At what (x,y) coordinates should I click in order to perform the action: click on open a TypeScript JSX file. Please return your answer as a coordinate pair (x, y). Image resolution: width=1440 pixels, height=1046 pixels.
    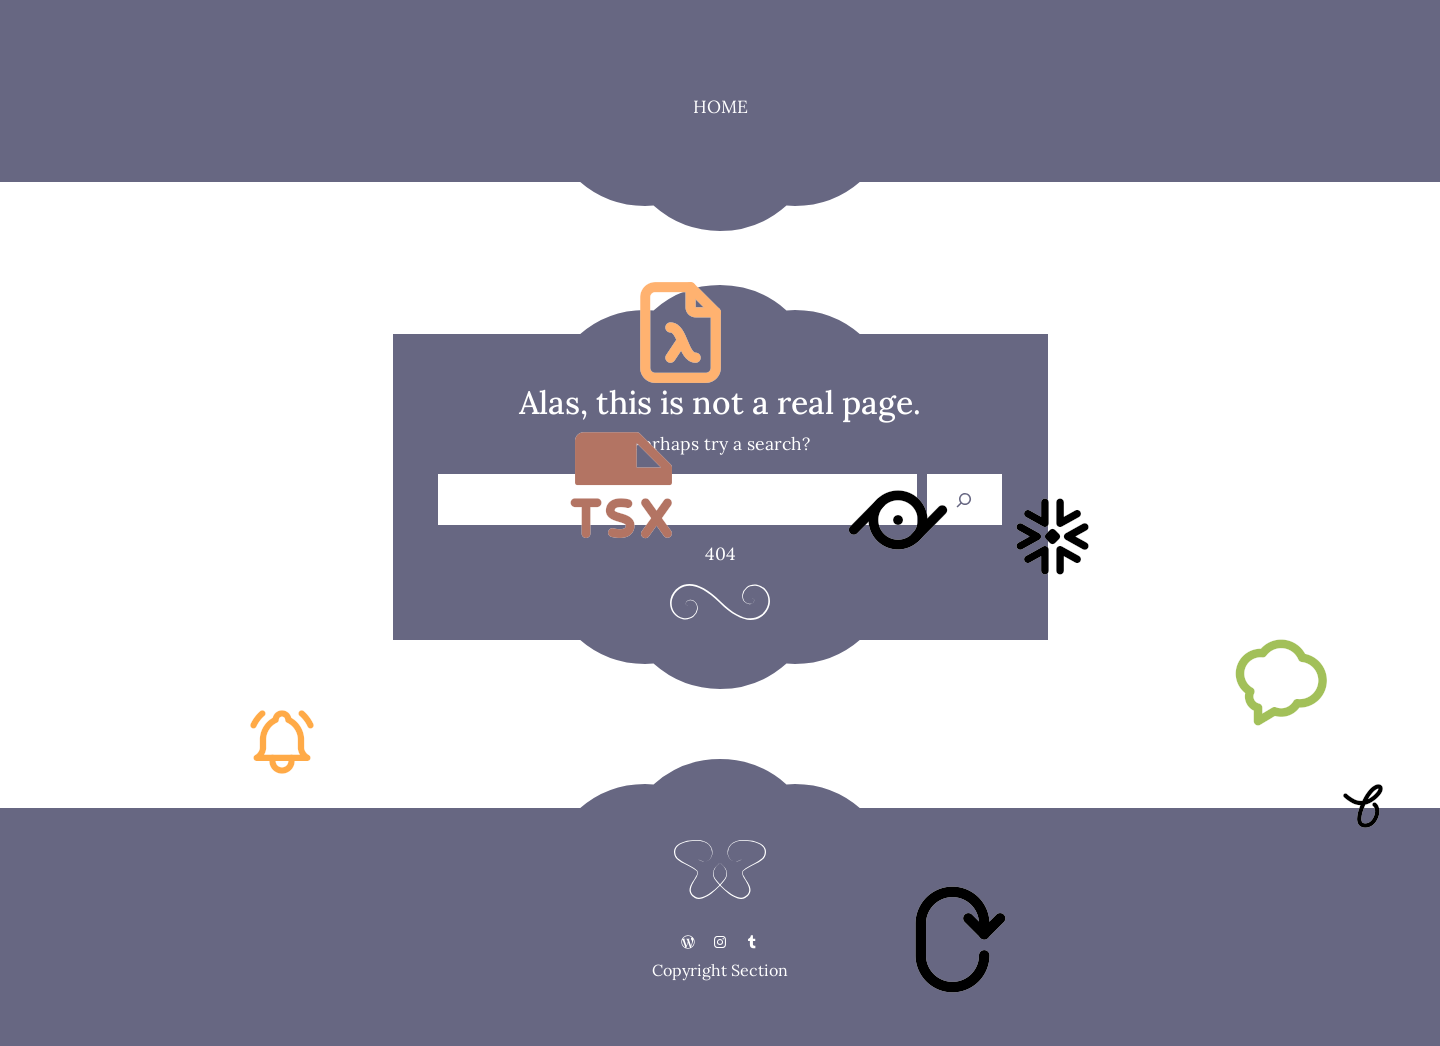
    Looking at the image, I should click on (623, 489).